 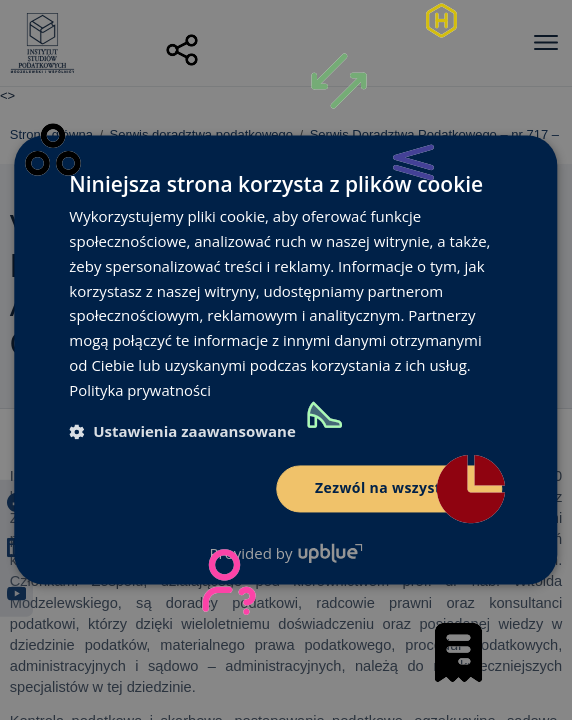 I want to click on expand or resize diagonally, so click(x=339, y=81).